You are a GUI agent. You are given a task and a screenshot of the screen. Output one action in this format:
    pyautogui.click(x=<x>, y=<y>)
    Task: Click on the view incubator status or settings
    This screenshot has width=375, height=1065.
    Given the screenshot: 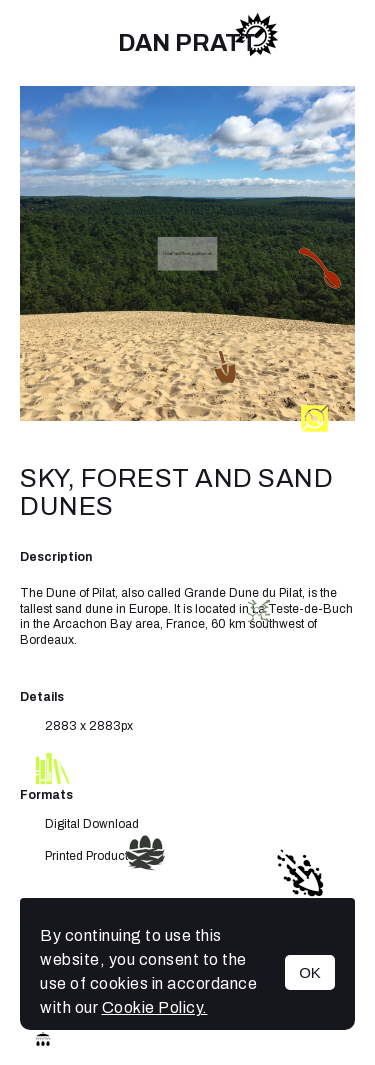 What is the action you would take?
    pyautogui.click(x=43, y=1039)
    